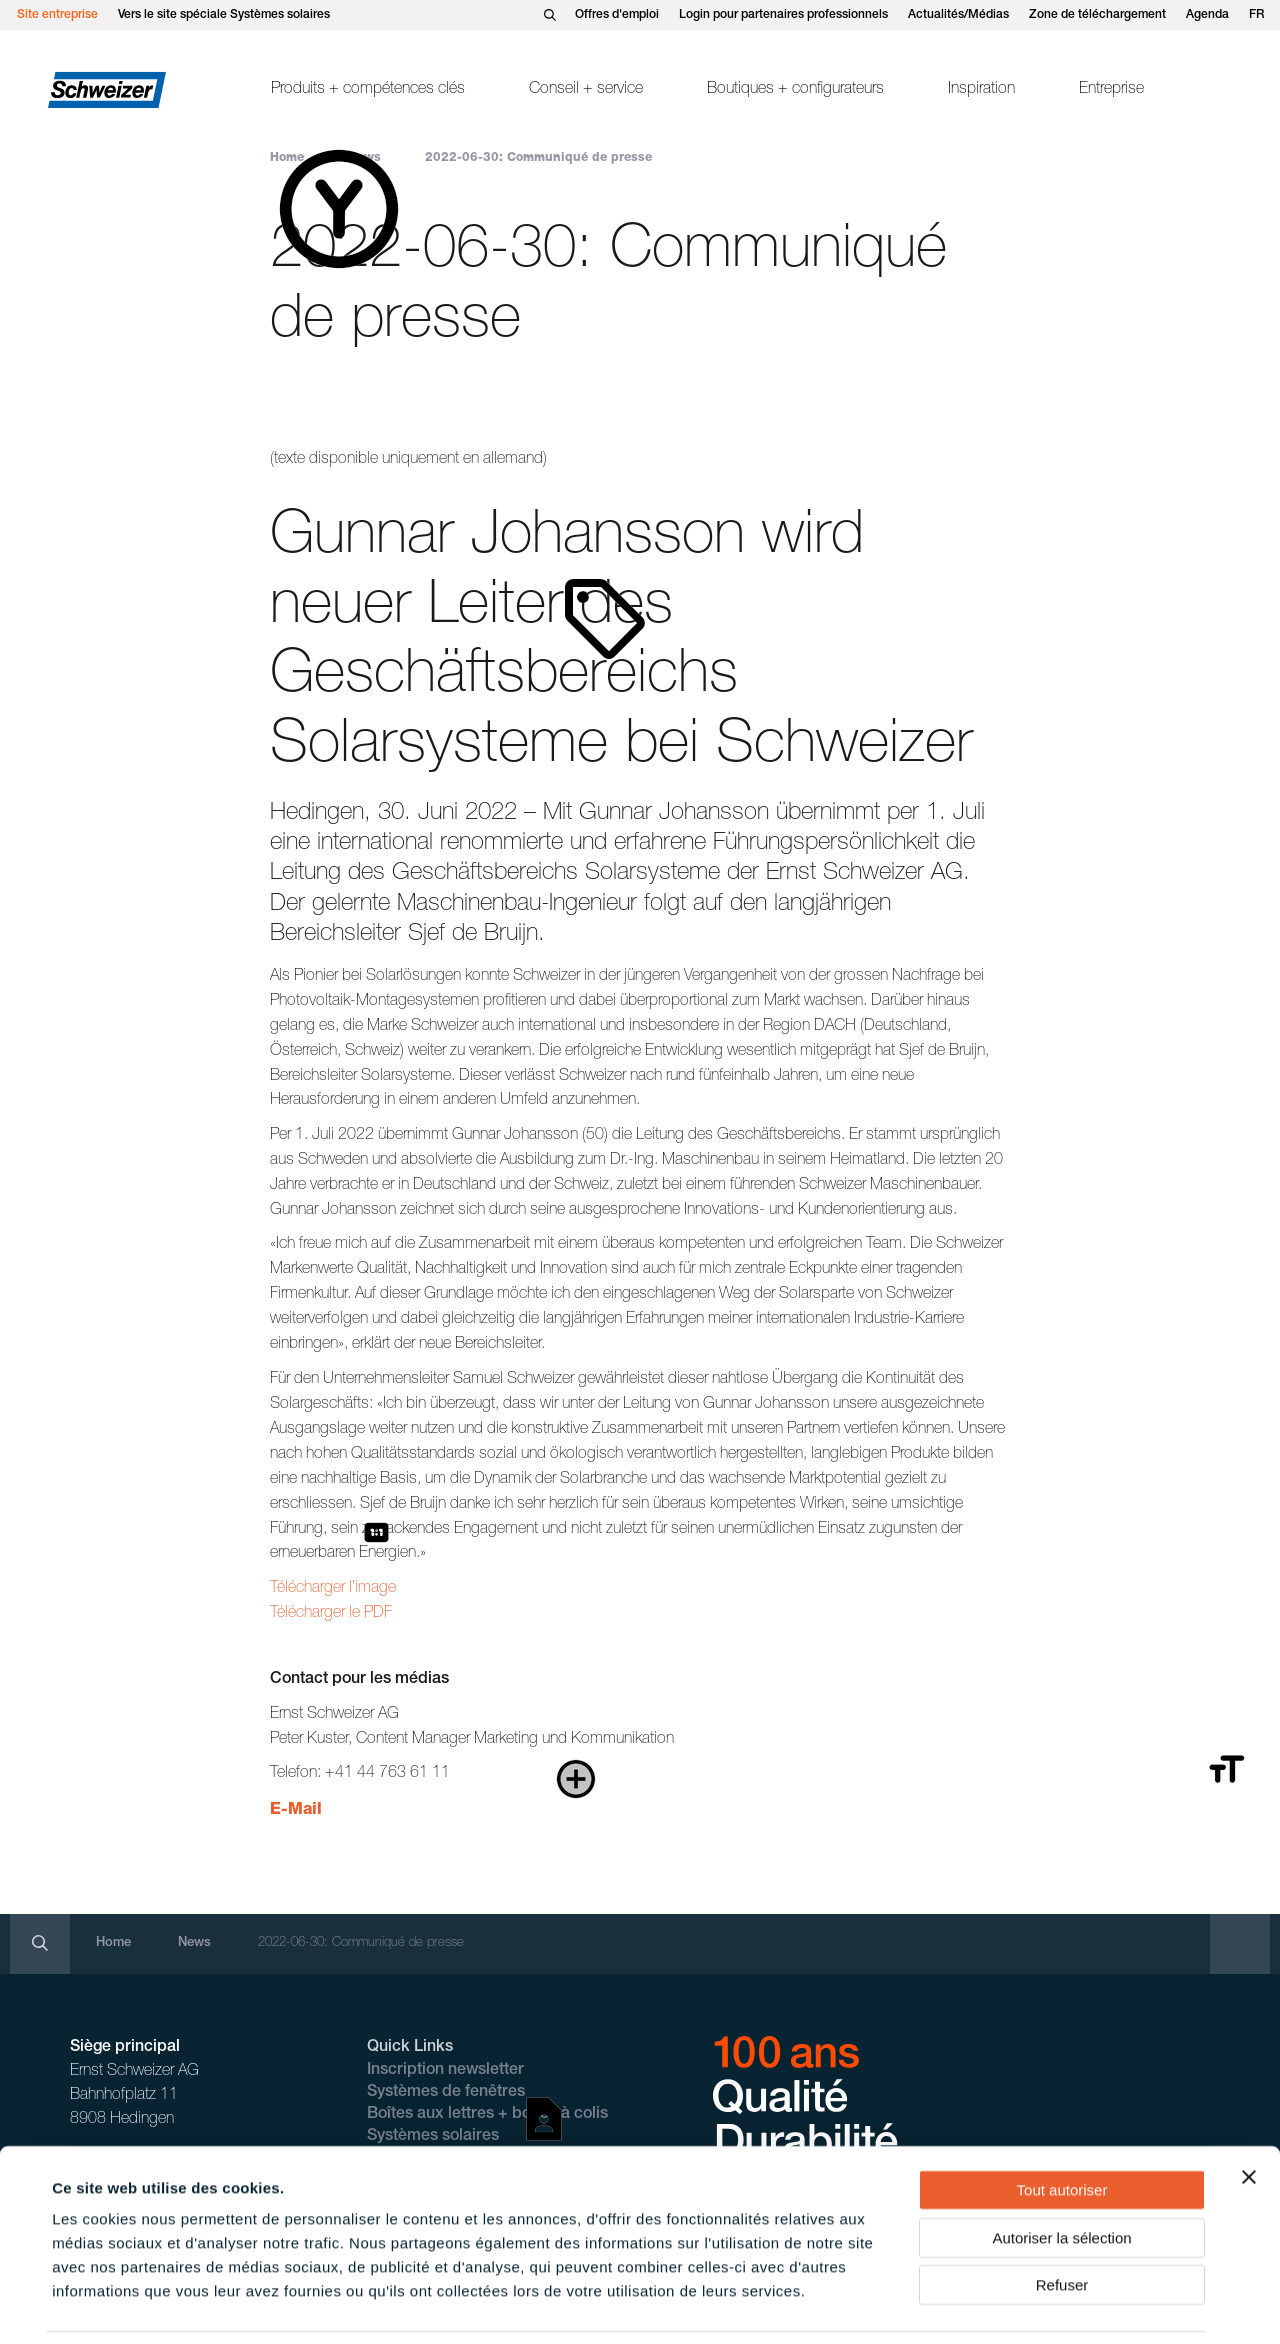 Image resolution: width=1280 pixels, height=2344 pixels. What do you see at coordinates (339, 209) in the screenshot?
I see `xbox controller Y button indicator` at bounding box center [339, 209].